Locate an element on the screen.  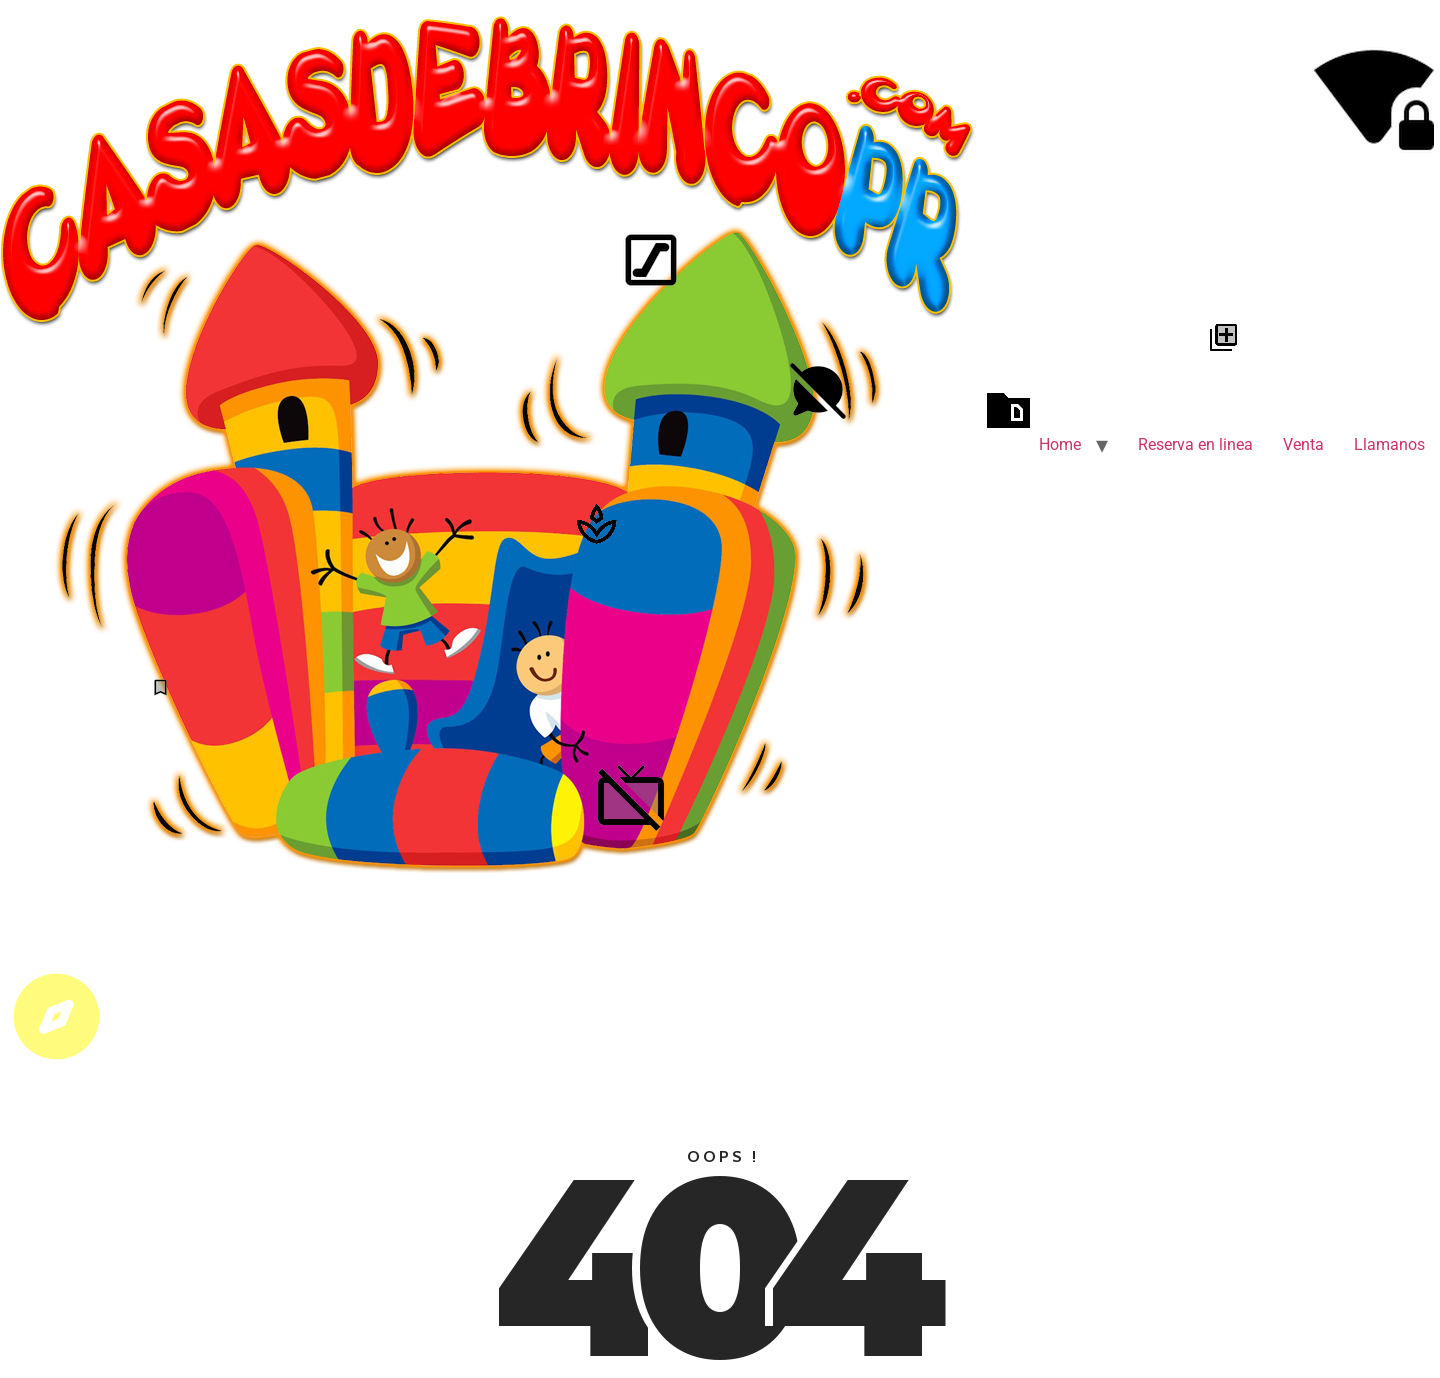
connected to a secure or password-protected wifi network is located at coordinates (1374, 100).